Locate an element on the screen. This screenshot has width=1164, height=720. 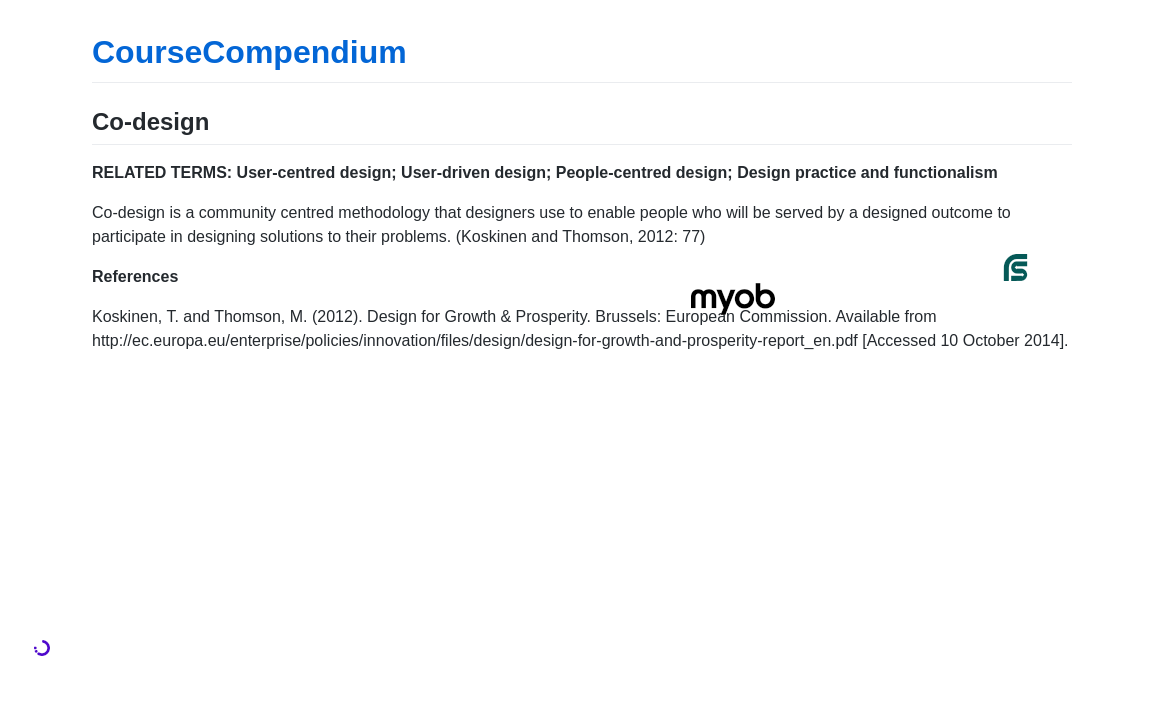
open stagetimer app is located at coordinates (42, 648).